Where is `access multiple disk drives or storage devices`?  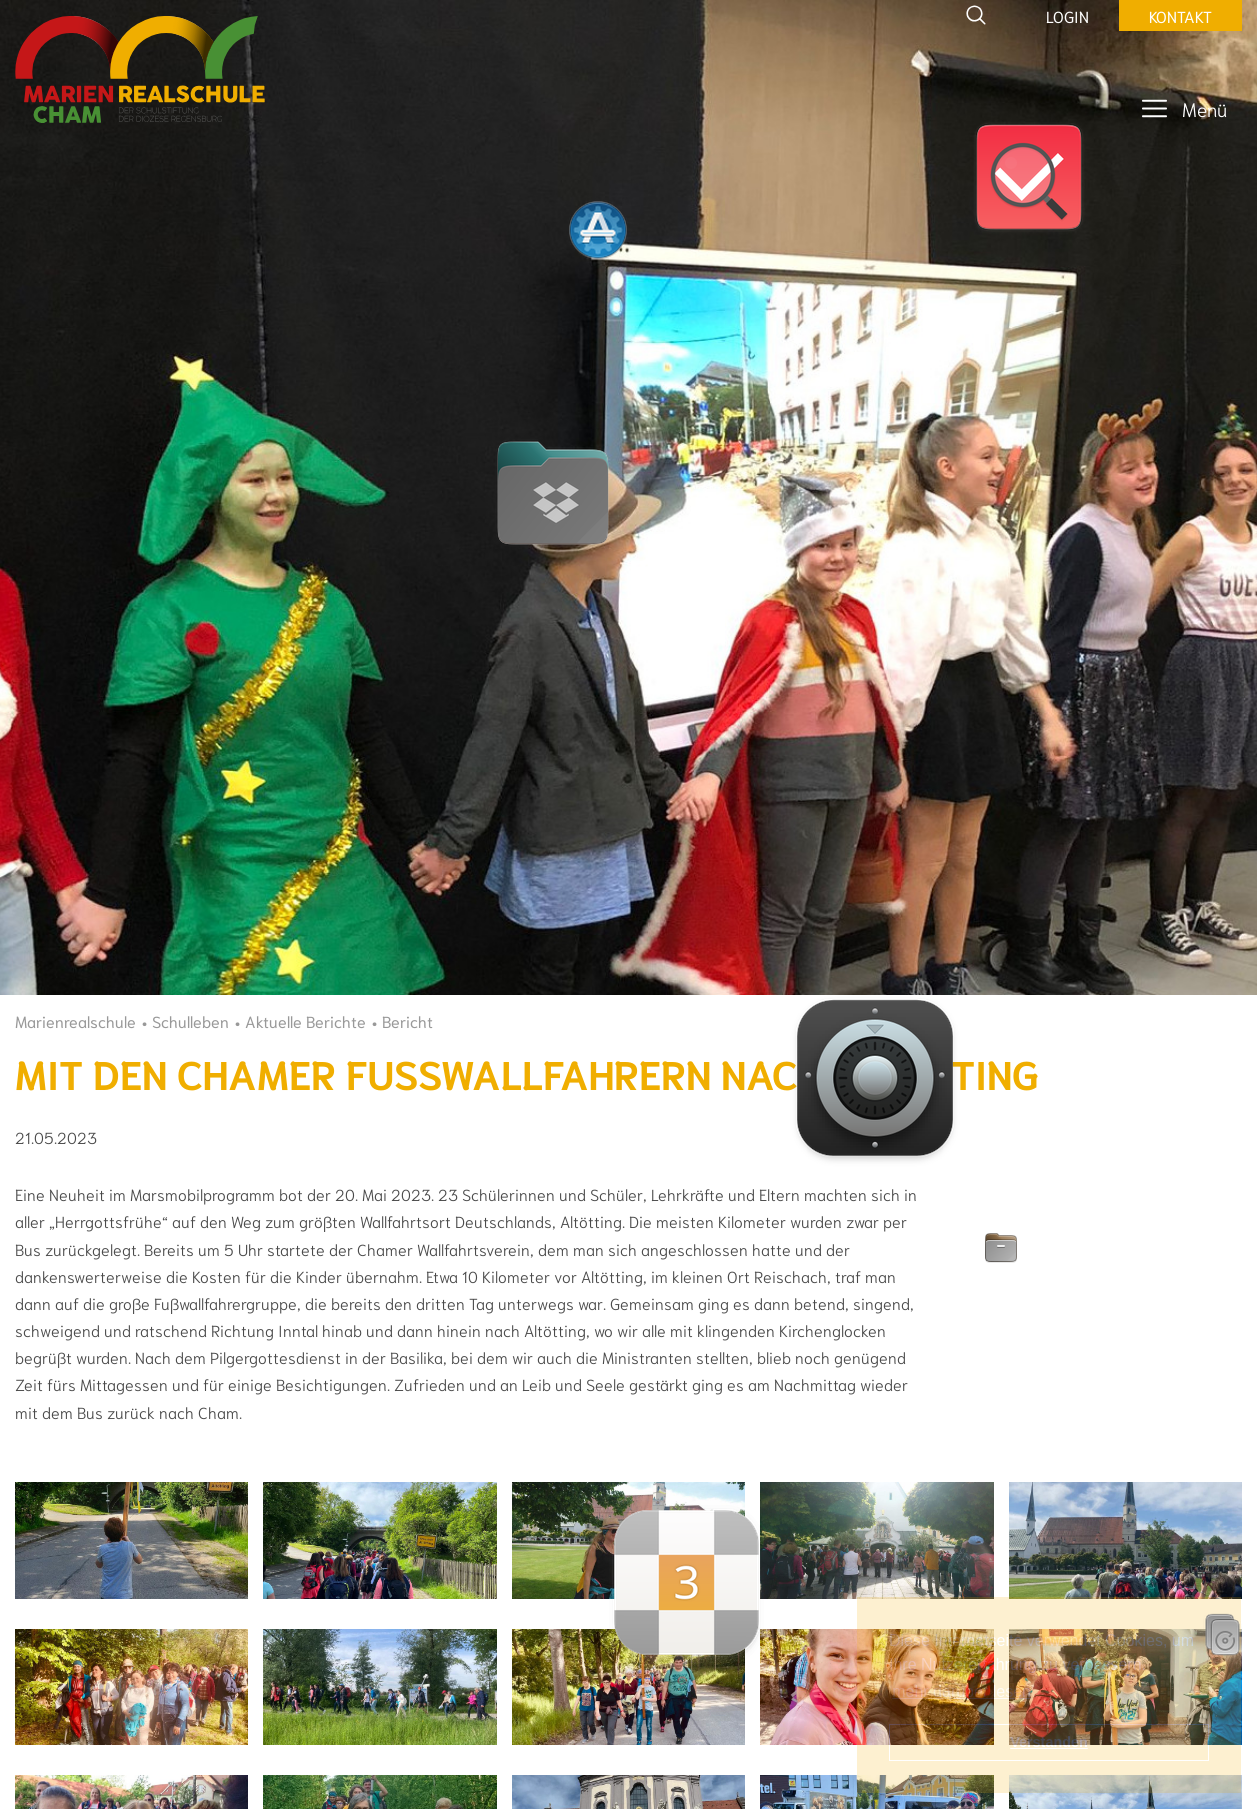
access multiple disk drives or storage devices is located at coordinates (1222, 1634).